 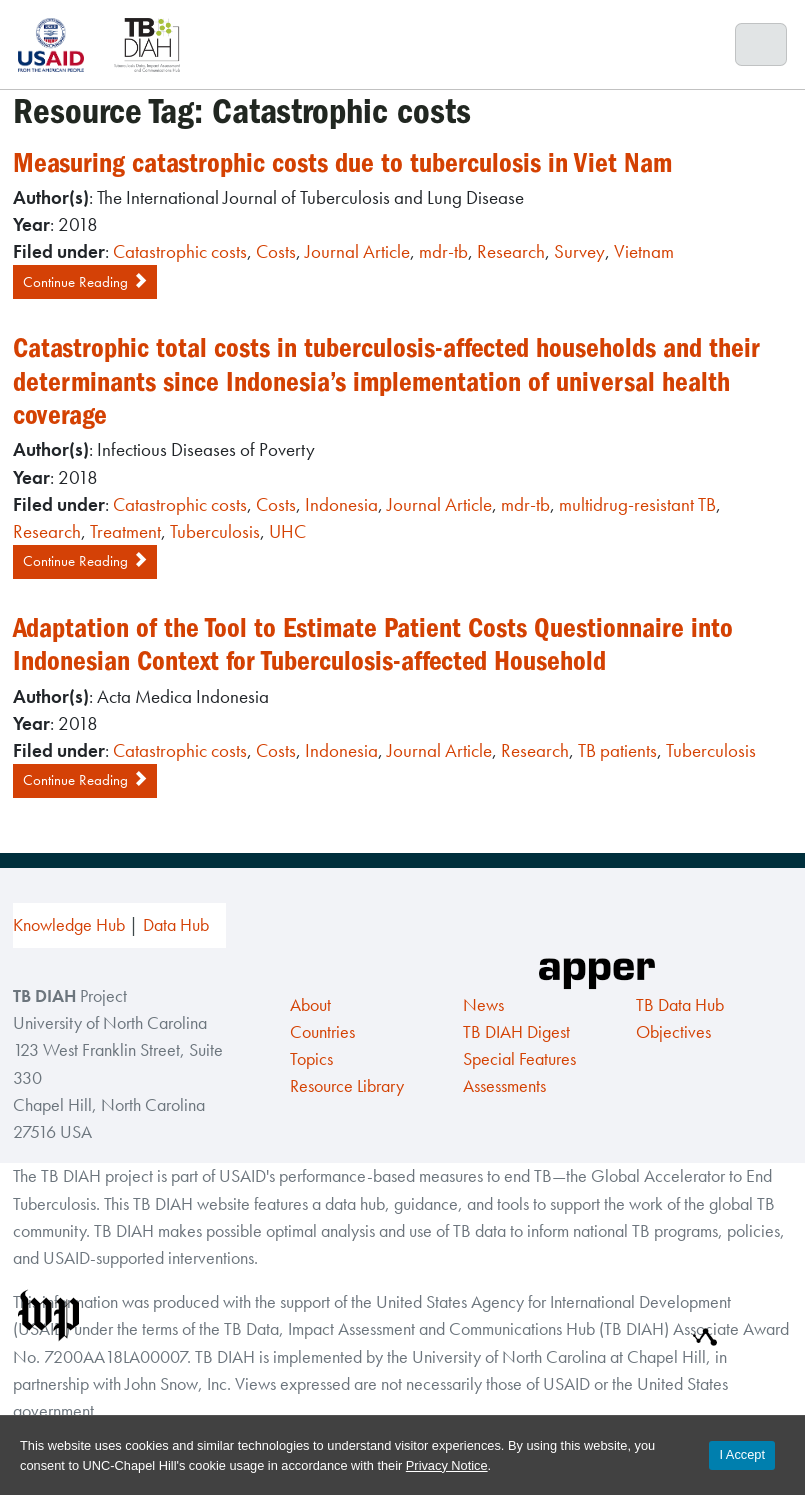 I want to click on alwaysdata hosting service logo, so click(x=705, y=1337).